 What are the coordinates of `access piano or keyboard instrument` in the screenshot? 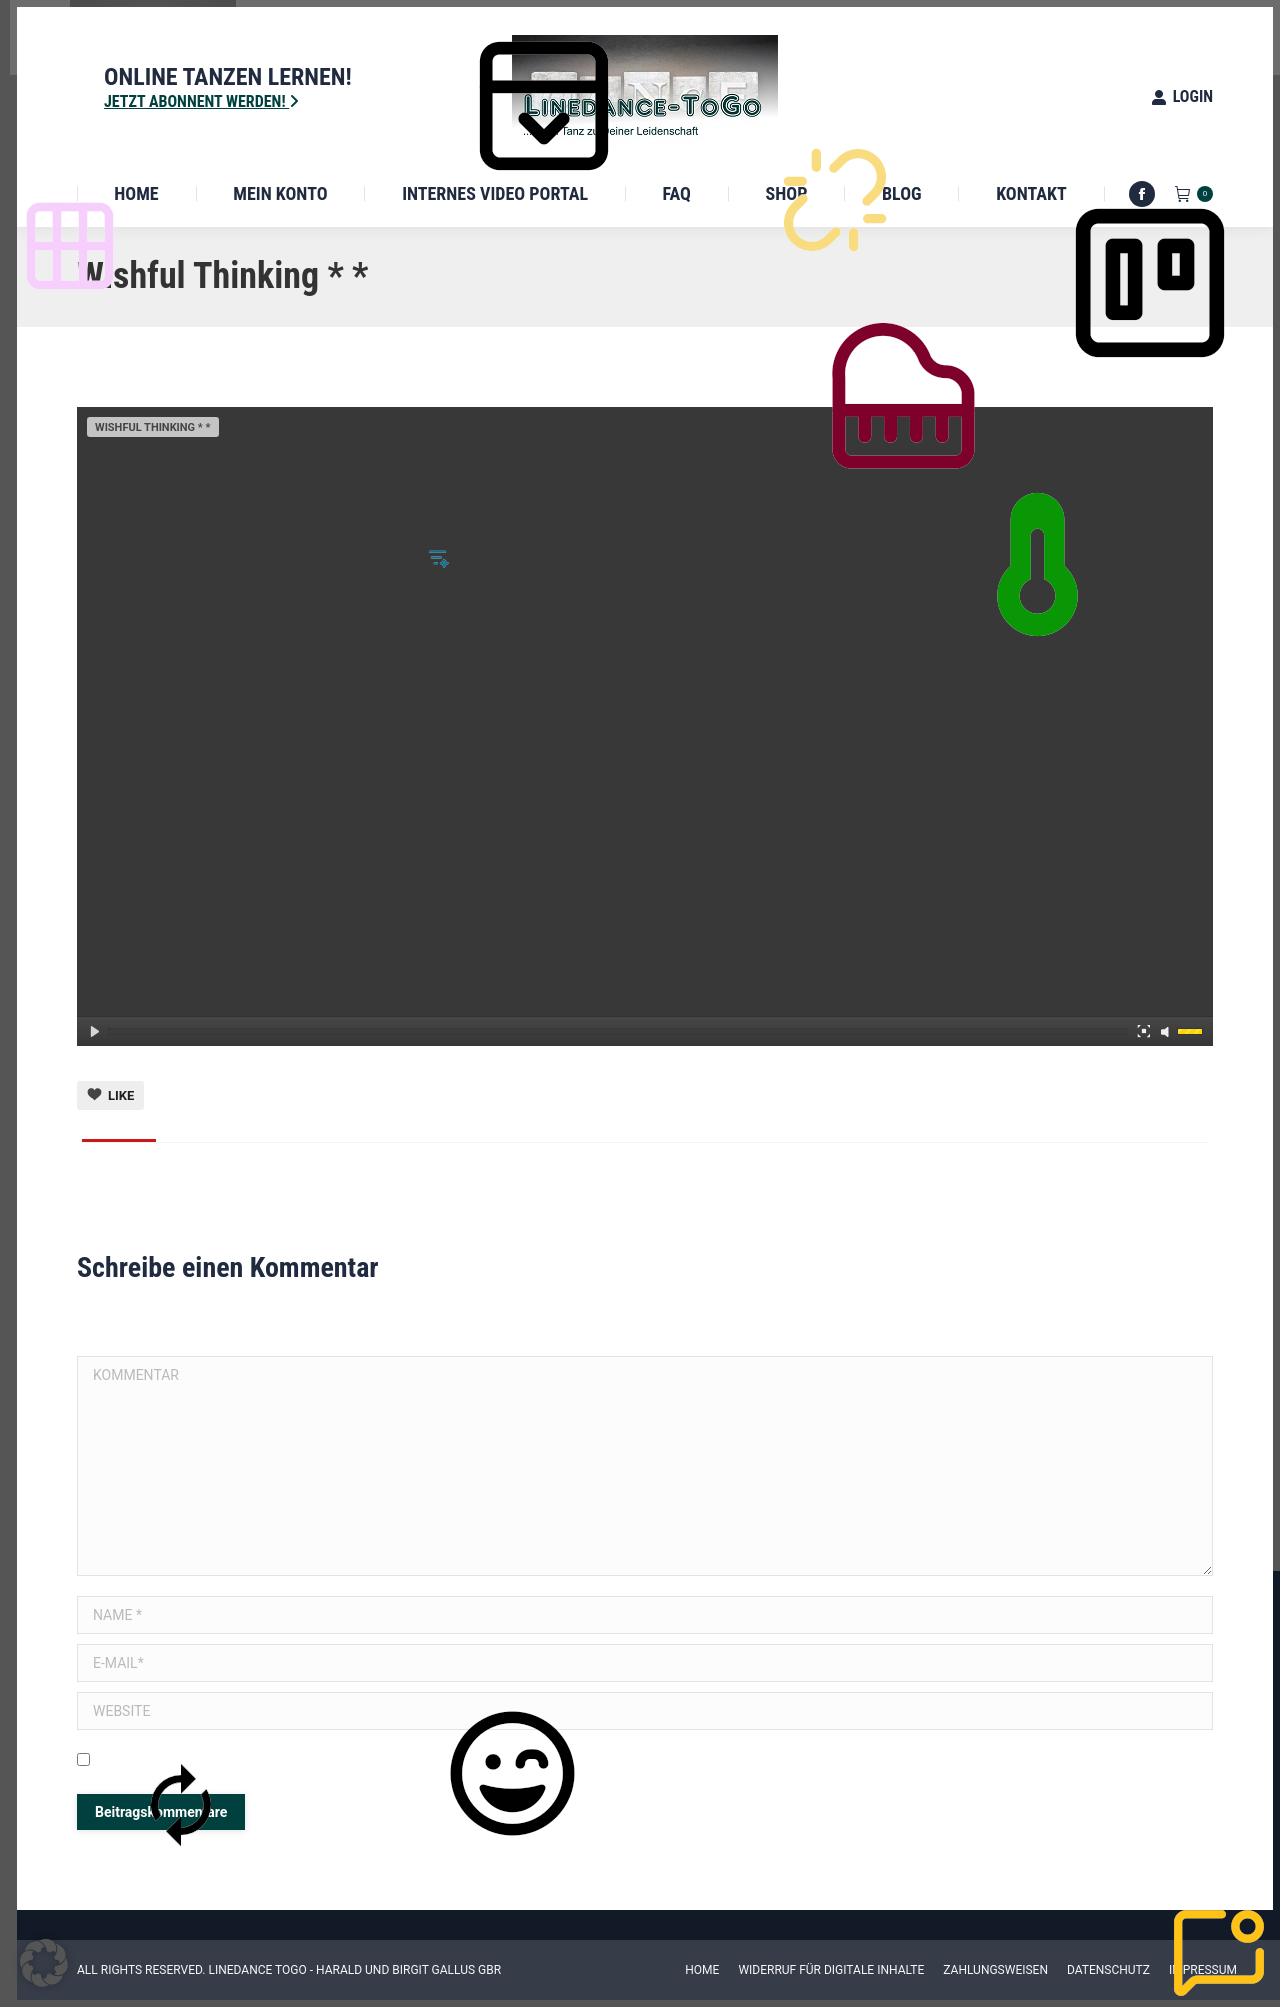 It's located at (903, 397).